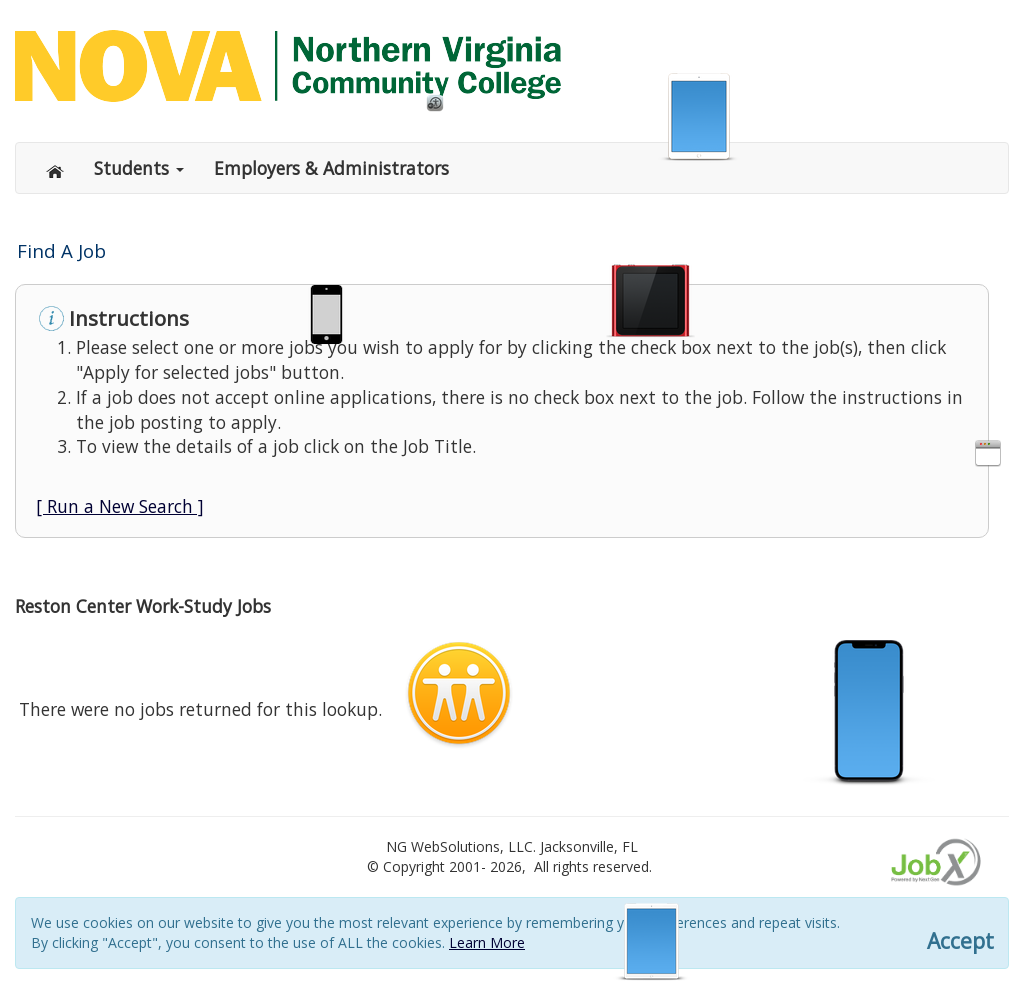 This screenshot has width=1024, height=989. Describe the element at coordinates (699, 116) in the screenshot. I see `iPad Air 2 device with cellular connectivity` at that location.